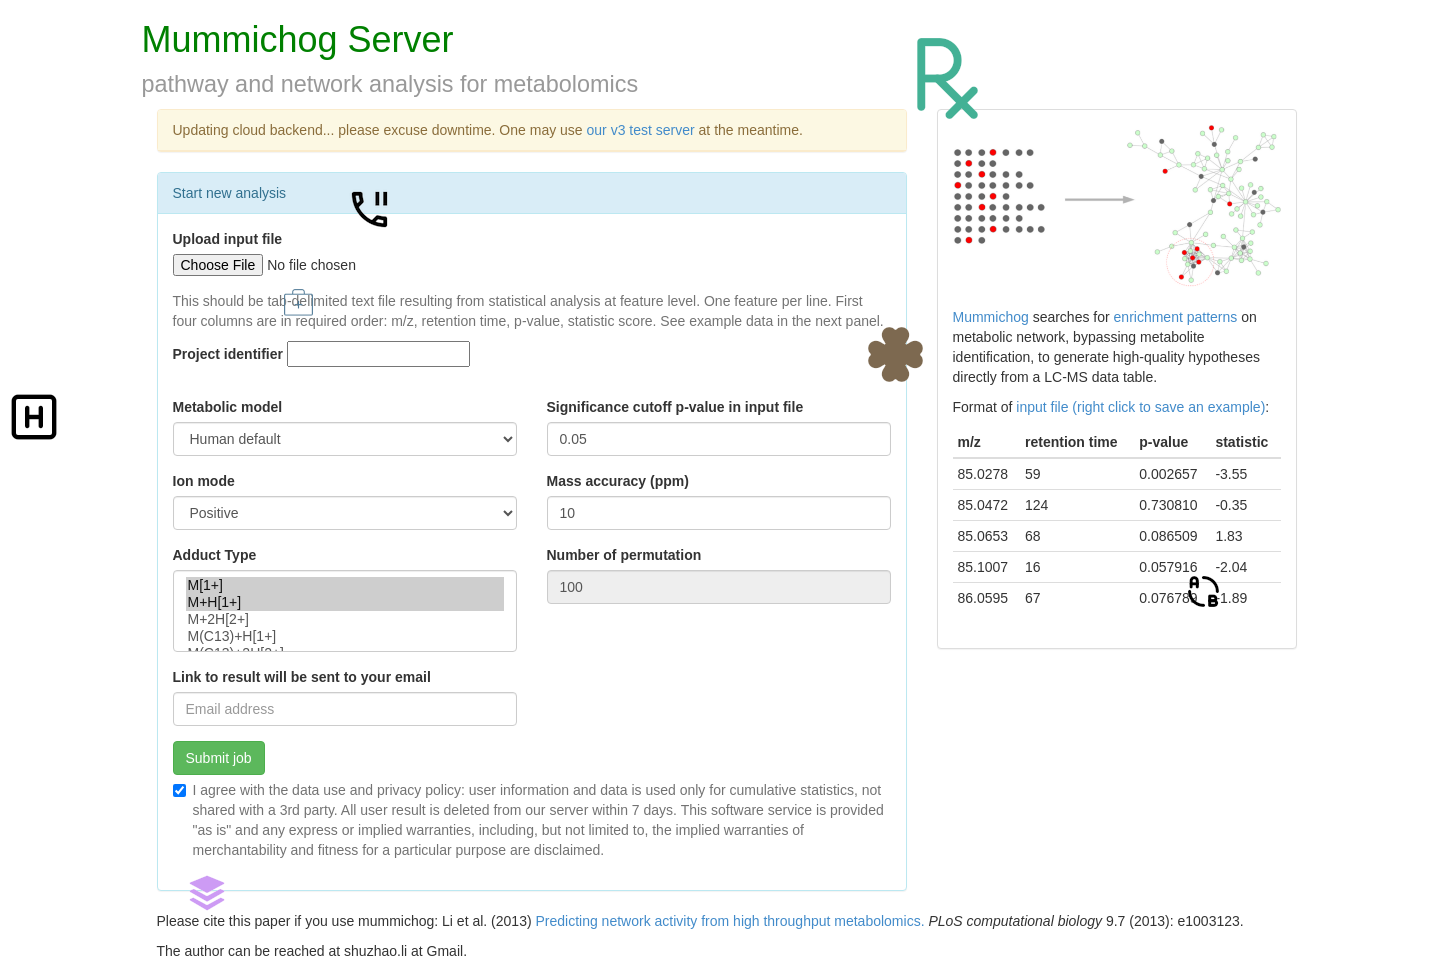 The height and width of the screenshot is (971, 1453). Describe the element at coordinates (298, 303) in the screenshot. I see `access first aid or medical resources` at that location.